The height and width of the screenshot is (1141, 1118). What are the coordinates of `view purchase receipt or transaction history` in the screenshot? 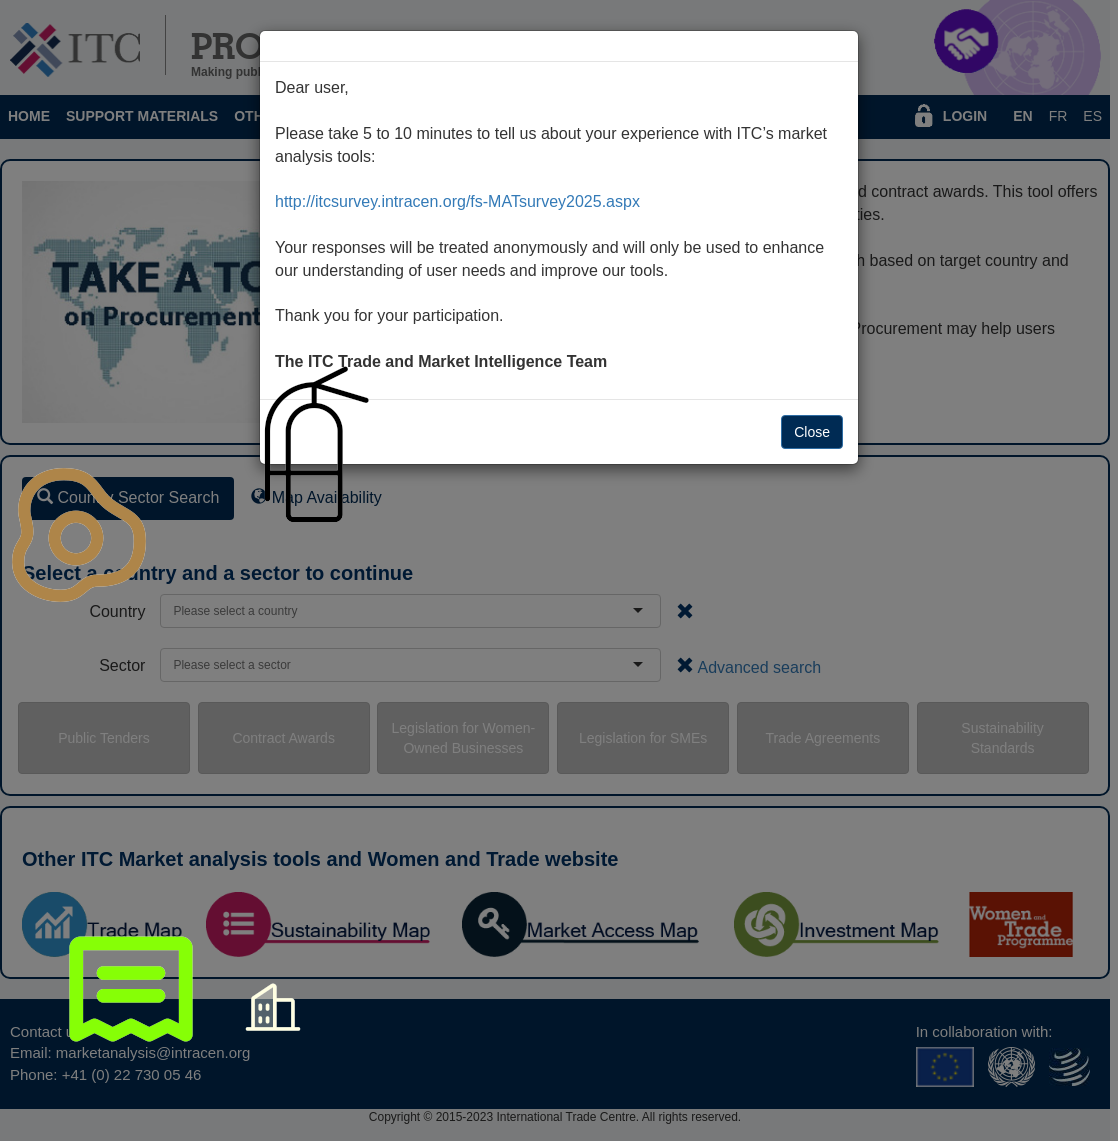 It's located at (131, 989).